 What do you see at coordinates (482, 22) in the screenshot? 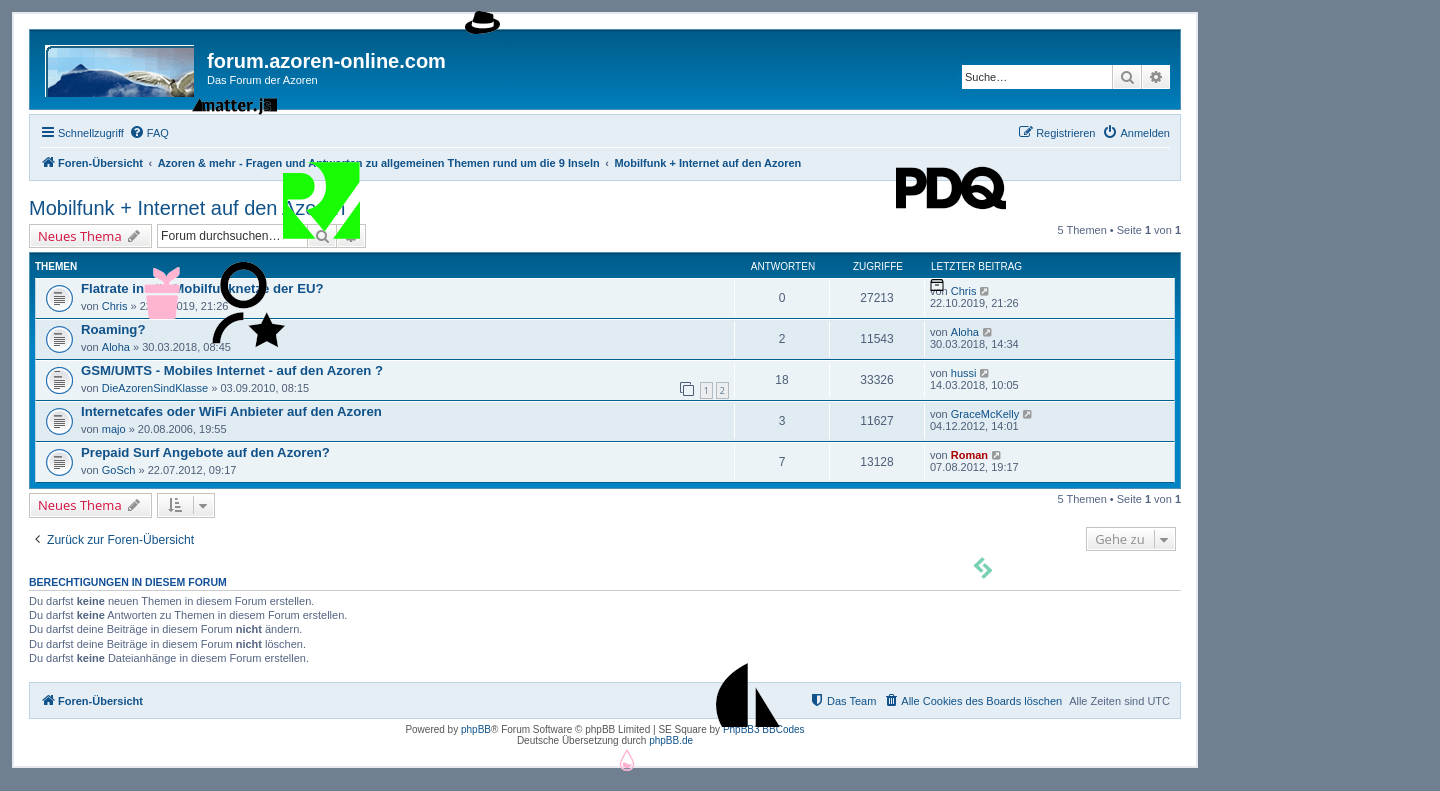
I see `sinatra ruby framework logo` at bounding box center [482, 22].